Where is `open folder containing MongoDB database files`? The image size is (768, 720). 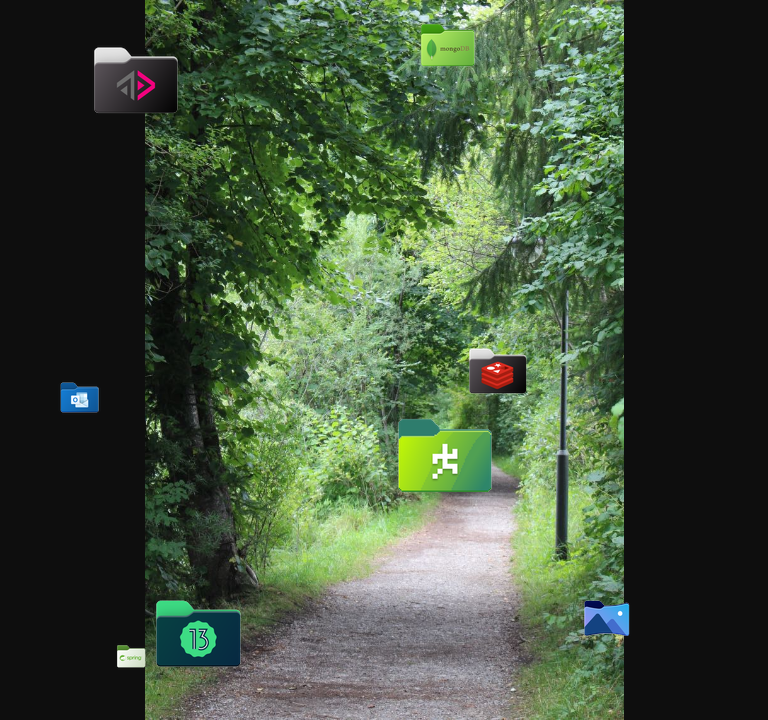 open folder containing MongoDB database files is located at coordinates (447, 46).